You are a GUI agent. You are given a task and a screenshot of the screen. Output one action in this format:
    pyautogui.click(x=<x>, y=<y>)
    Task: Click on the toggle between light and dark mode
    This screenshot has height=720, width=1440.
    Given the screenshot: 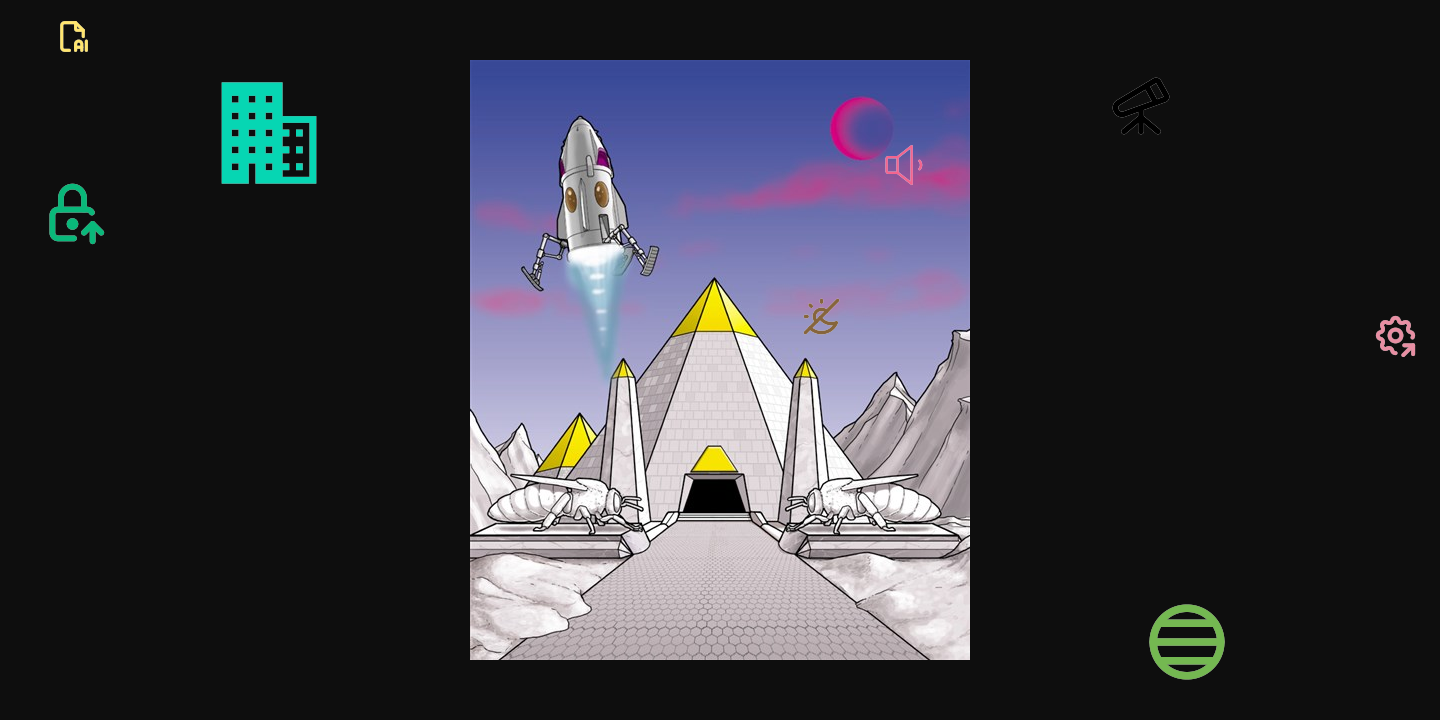 What is the action you would take?
    pyautogui.click(x=821, y=316)
    